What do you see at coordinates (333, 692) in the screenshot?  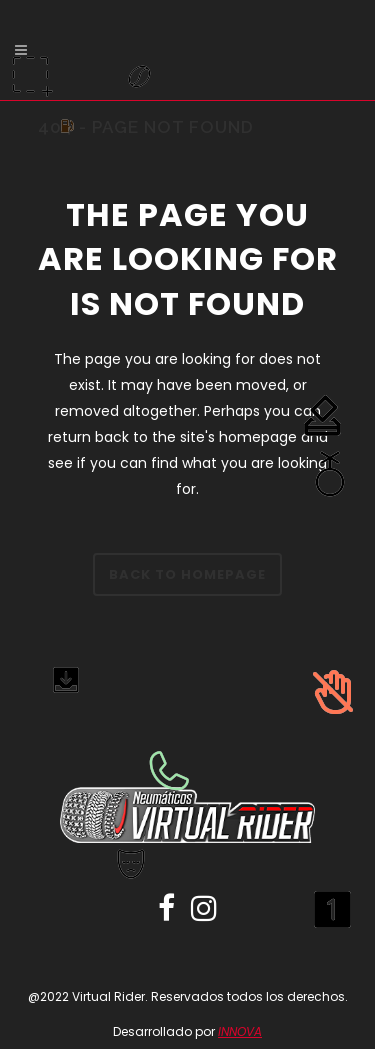 I see `disable touch or gesture controls` at bounding box center [333, 692].